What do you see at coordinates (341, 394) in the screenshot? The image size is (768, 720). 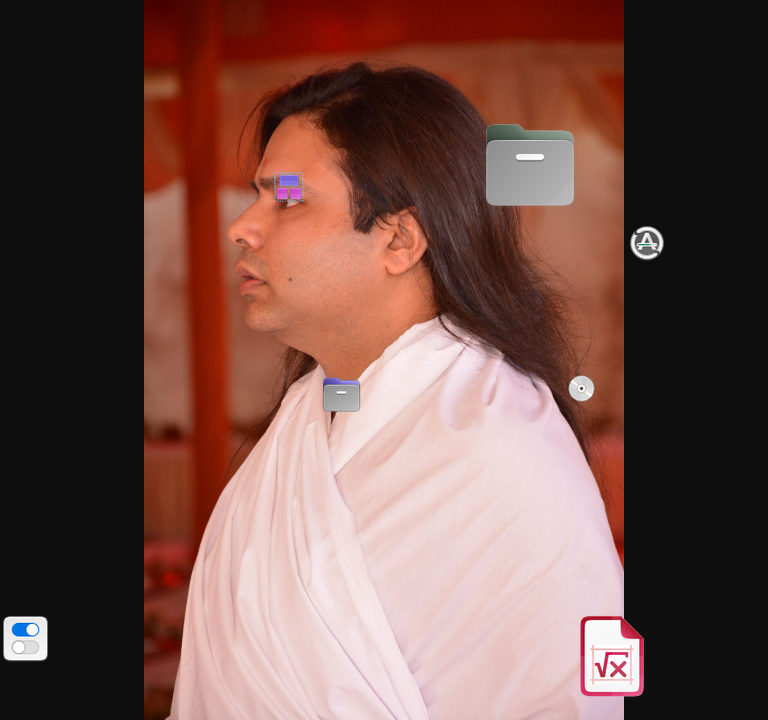 I see `open the file manager application` at bounding box center [341, 394].